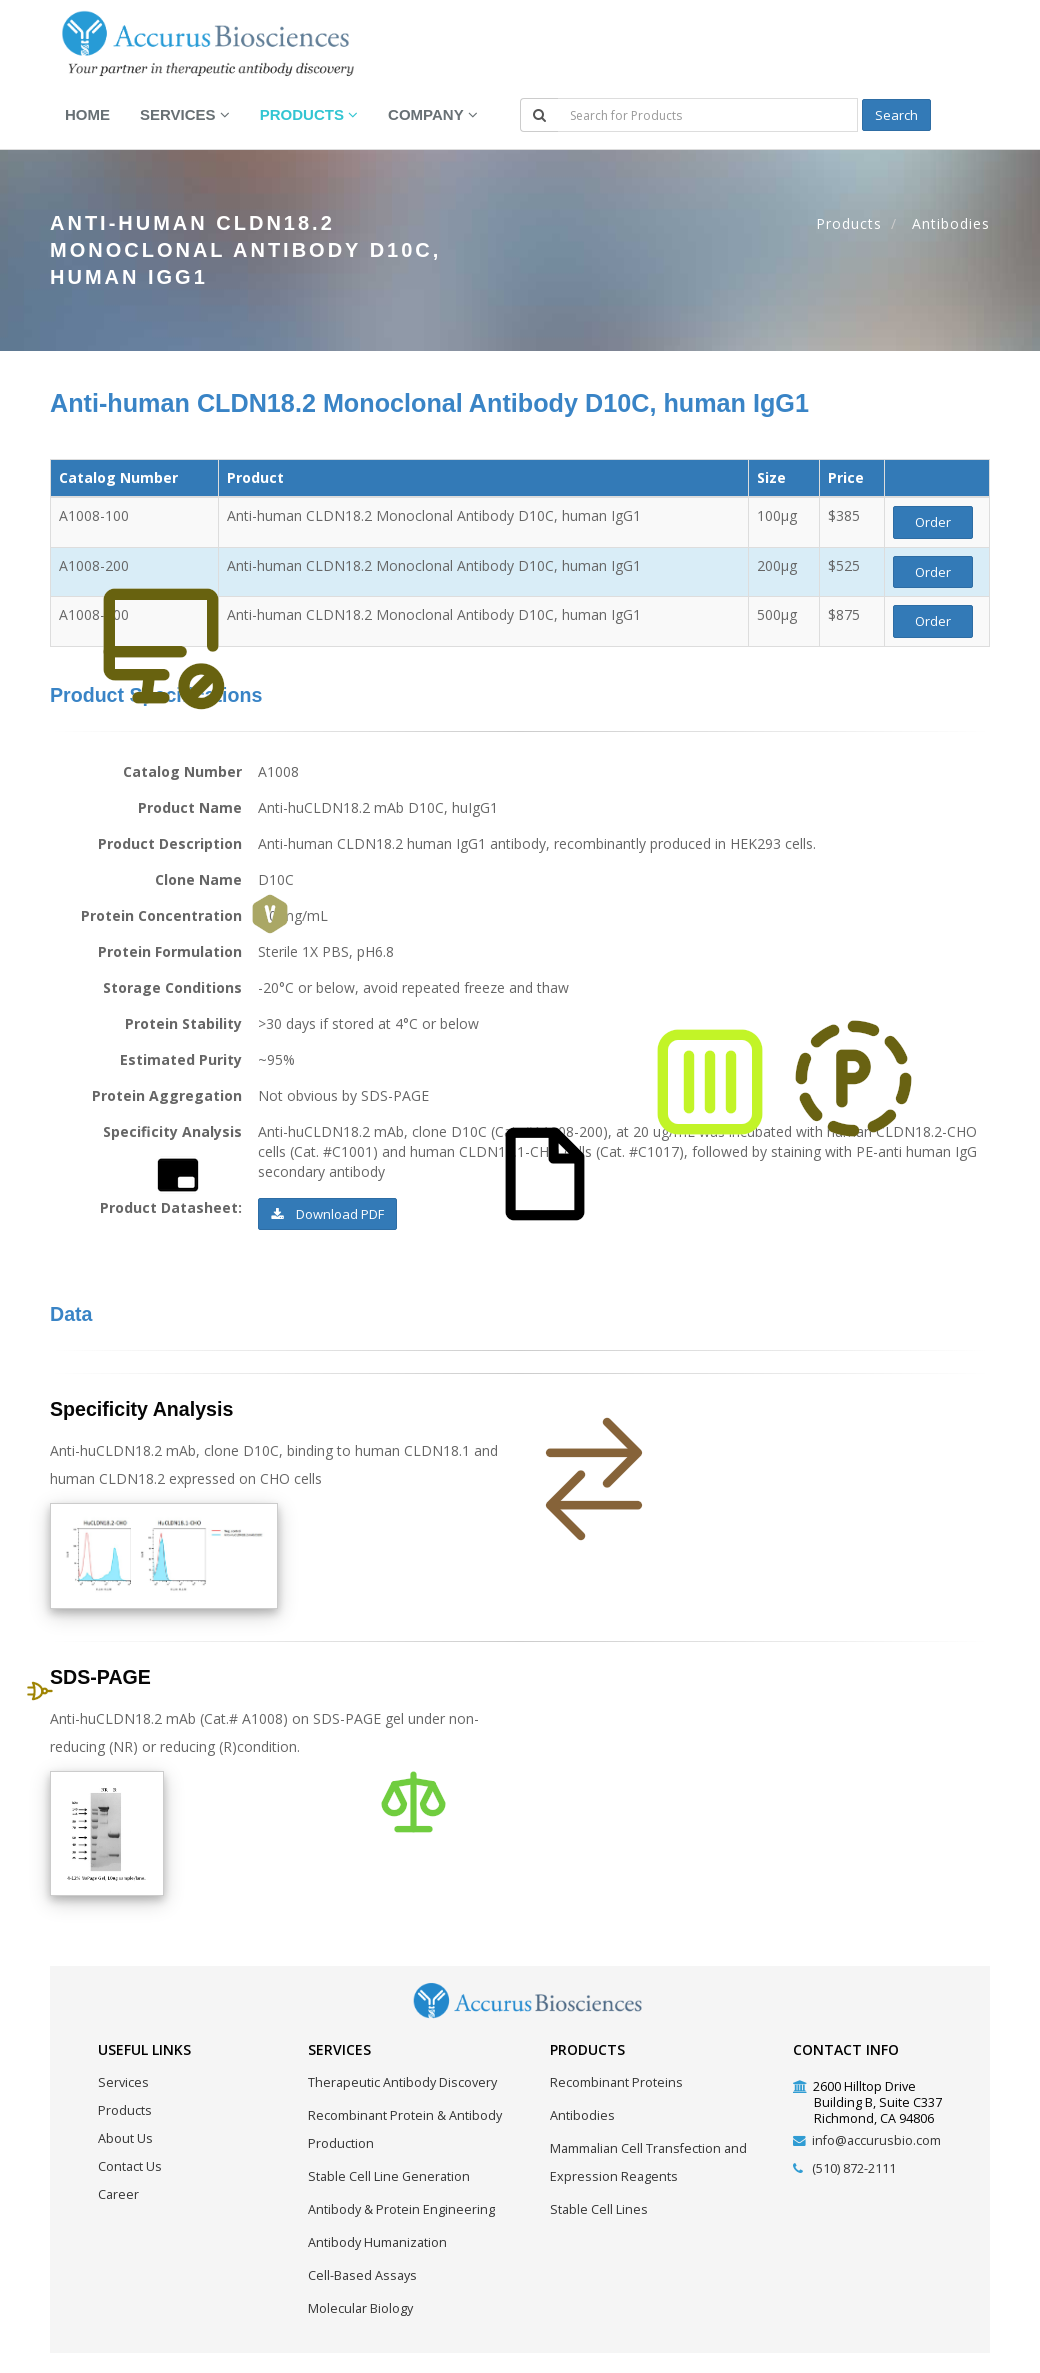  What do you see at coordinates (853, 1078) in the screenshot?
I see `indicates parking location or zone` at bounding box center [853, 1078].